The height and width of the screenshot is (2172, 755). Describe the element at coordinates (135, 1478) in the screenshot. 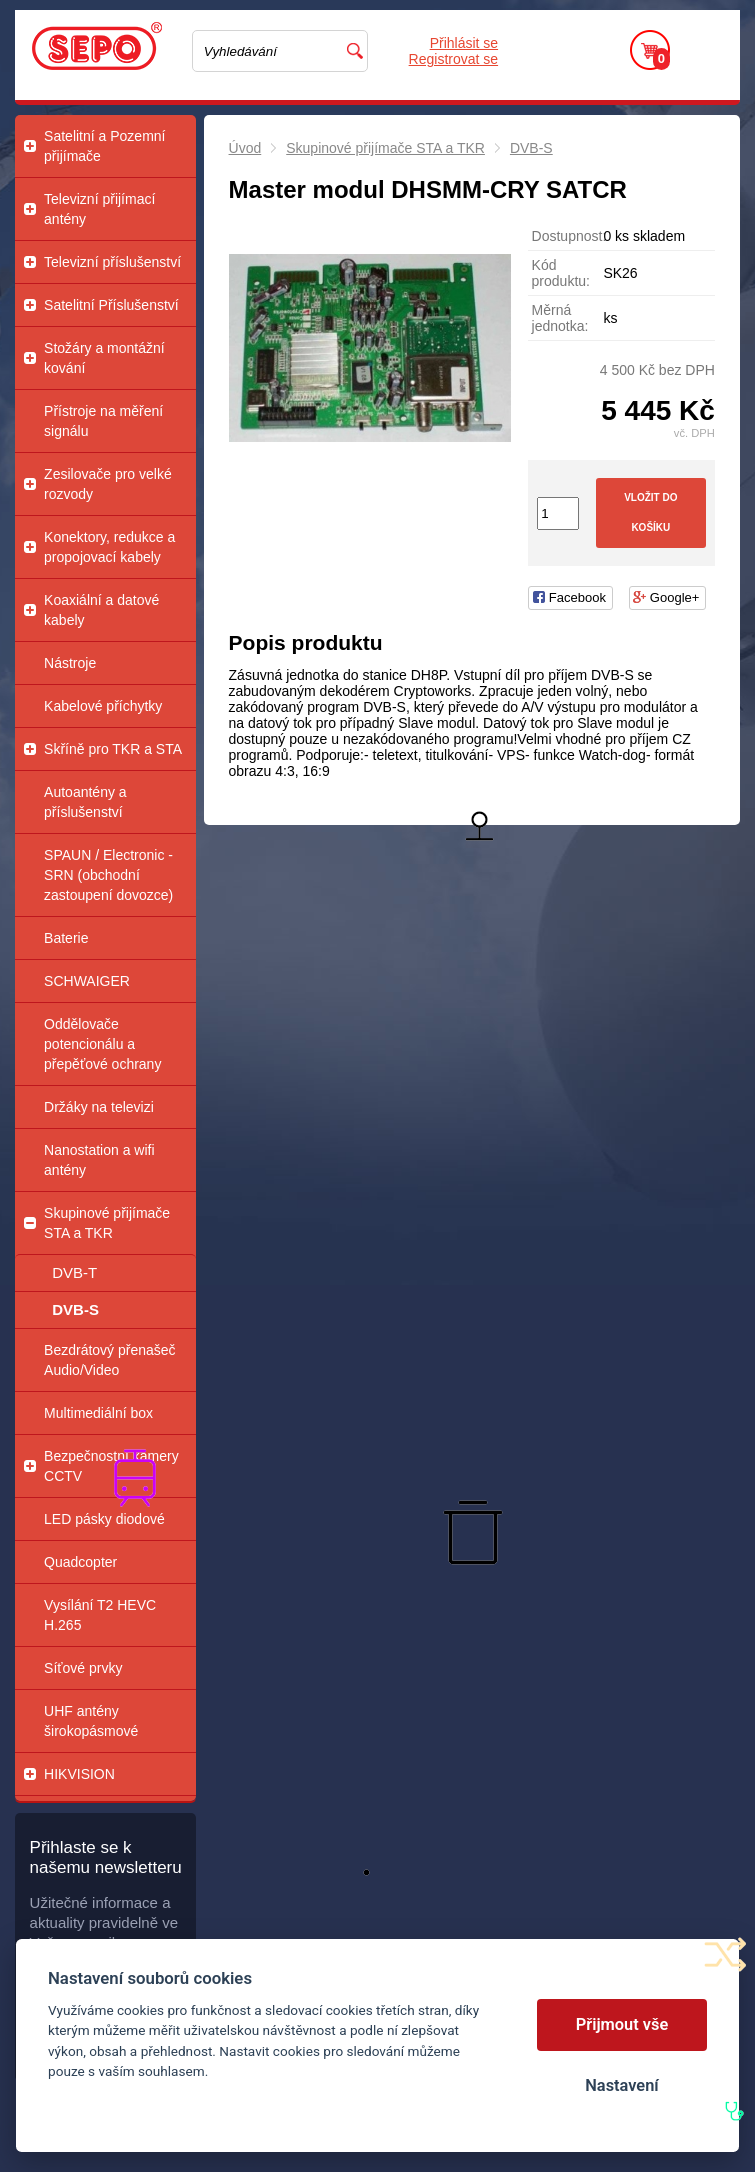

I see `access public transit or tram routes` at that location.